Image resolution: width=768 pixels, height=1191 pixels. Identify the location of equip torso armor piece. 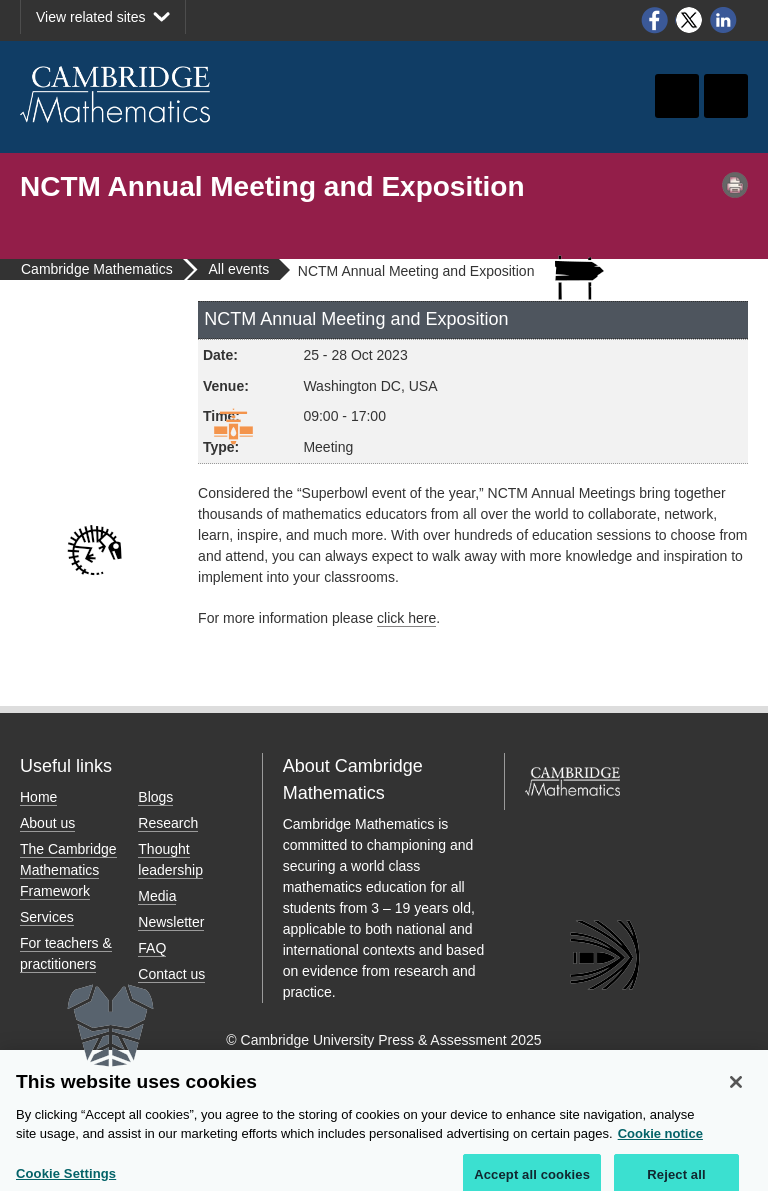
(110, 1025).